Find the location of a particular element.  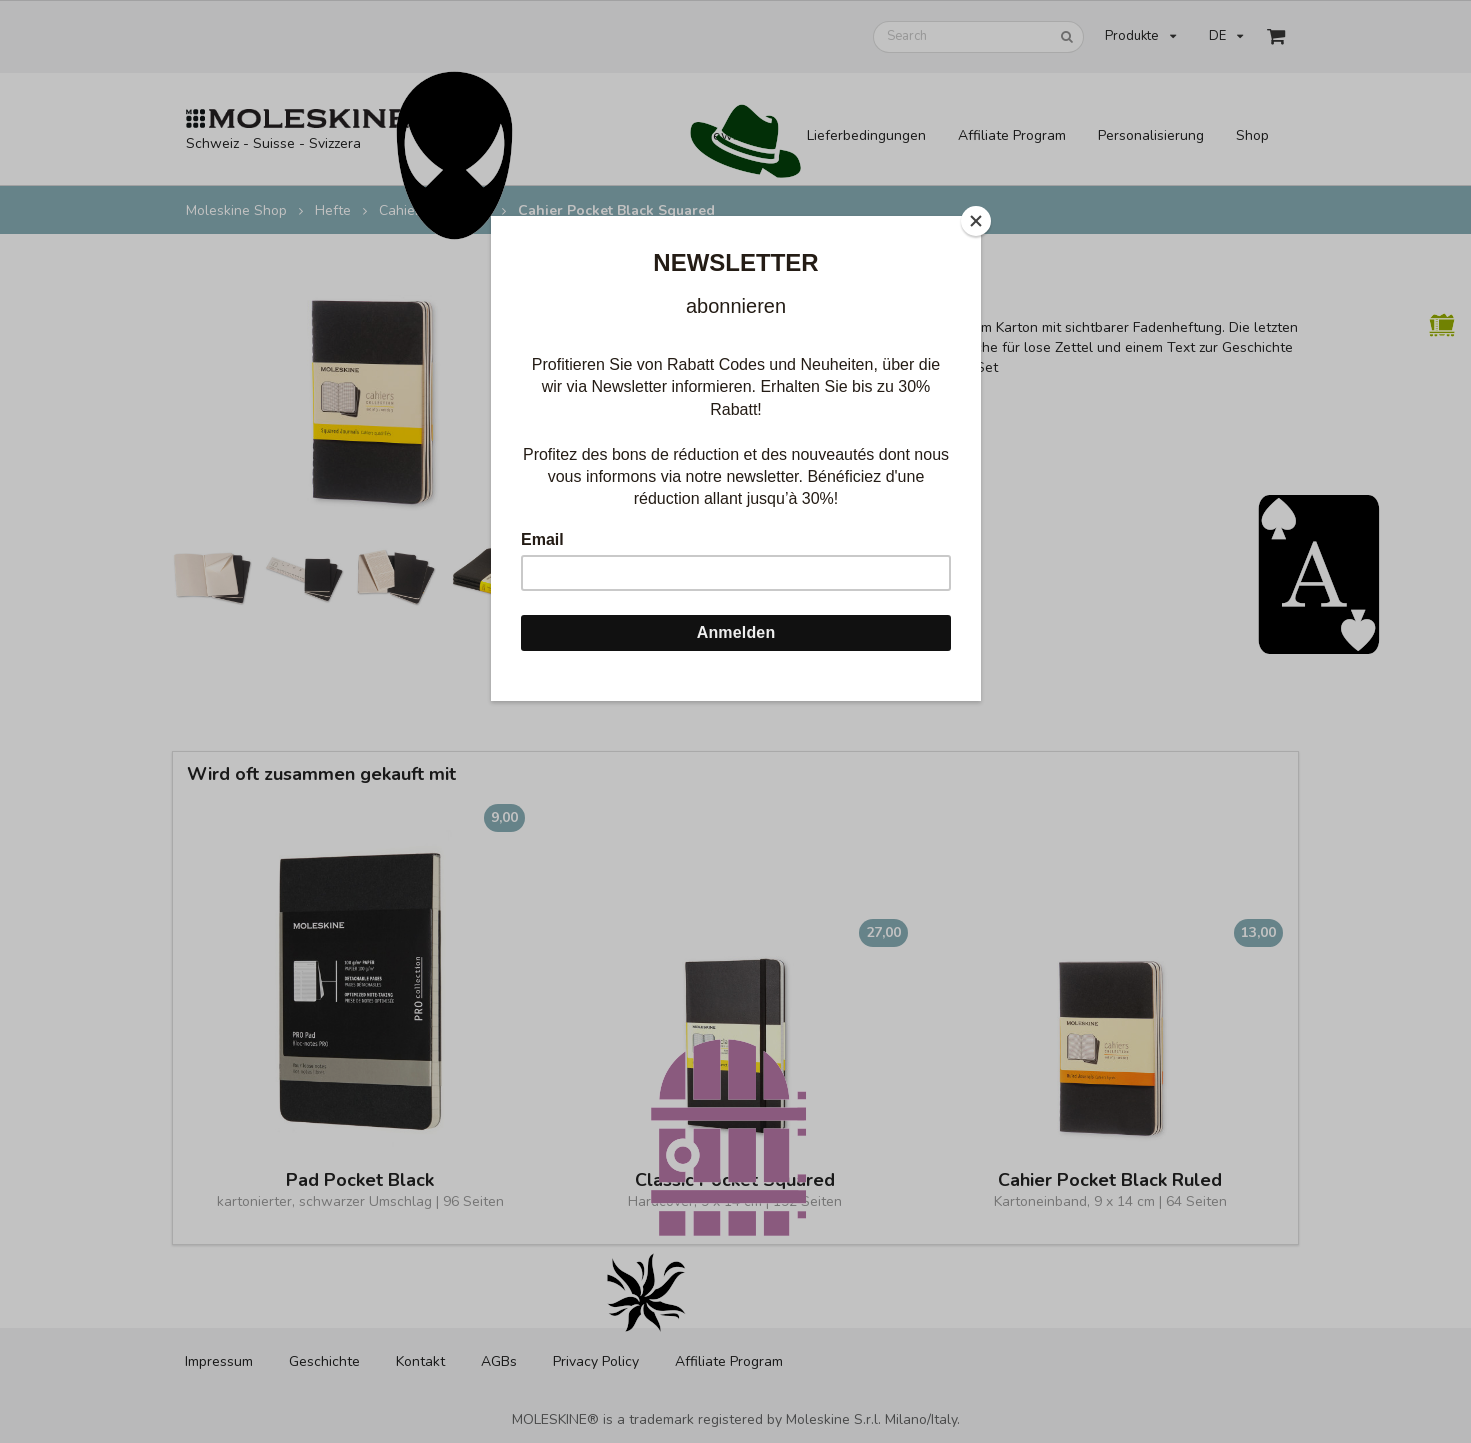

vanilla flavor ingredient or flavoring option is located at coordinates (646, 1292).